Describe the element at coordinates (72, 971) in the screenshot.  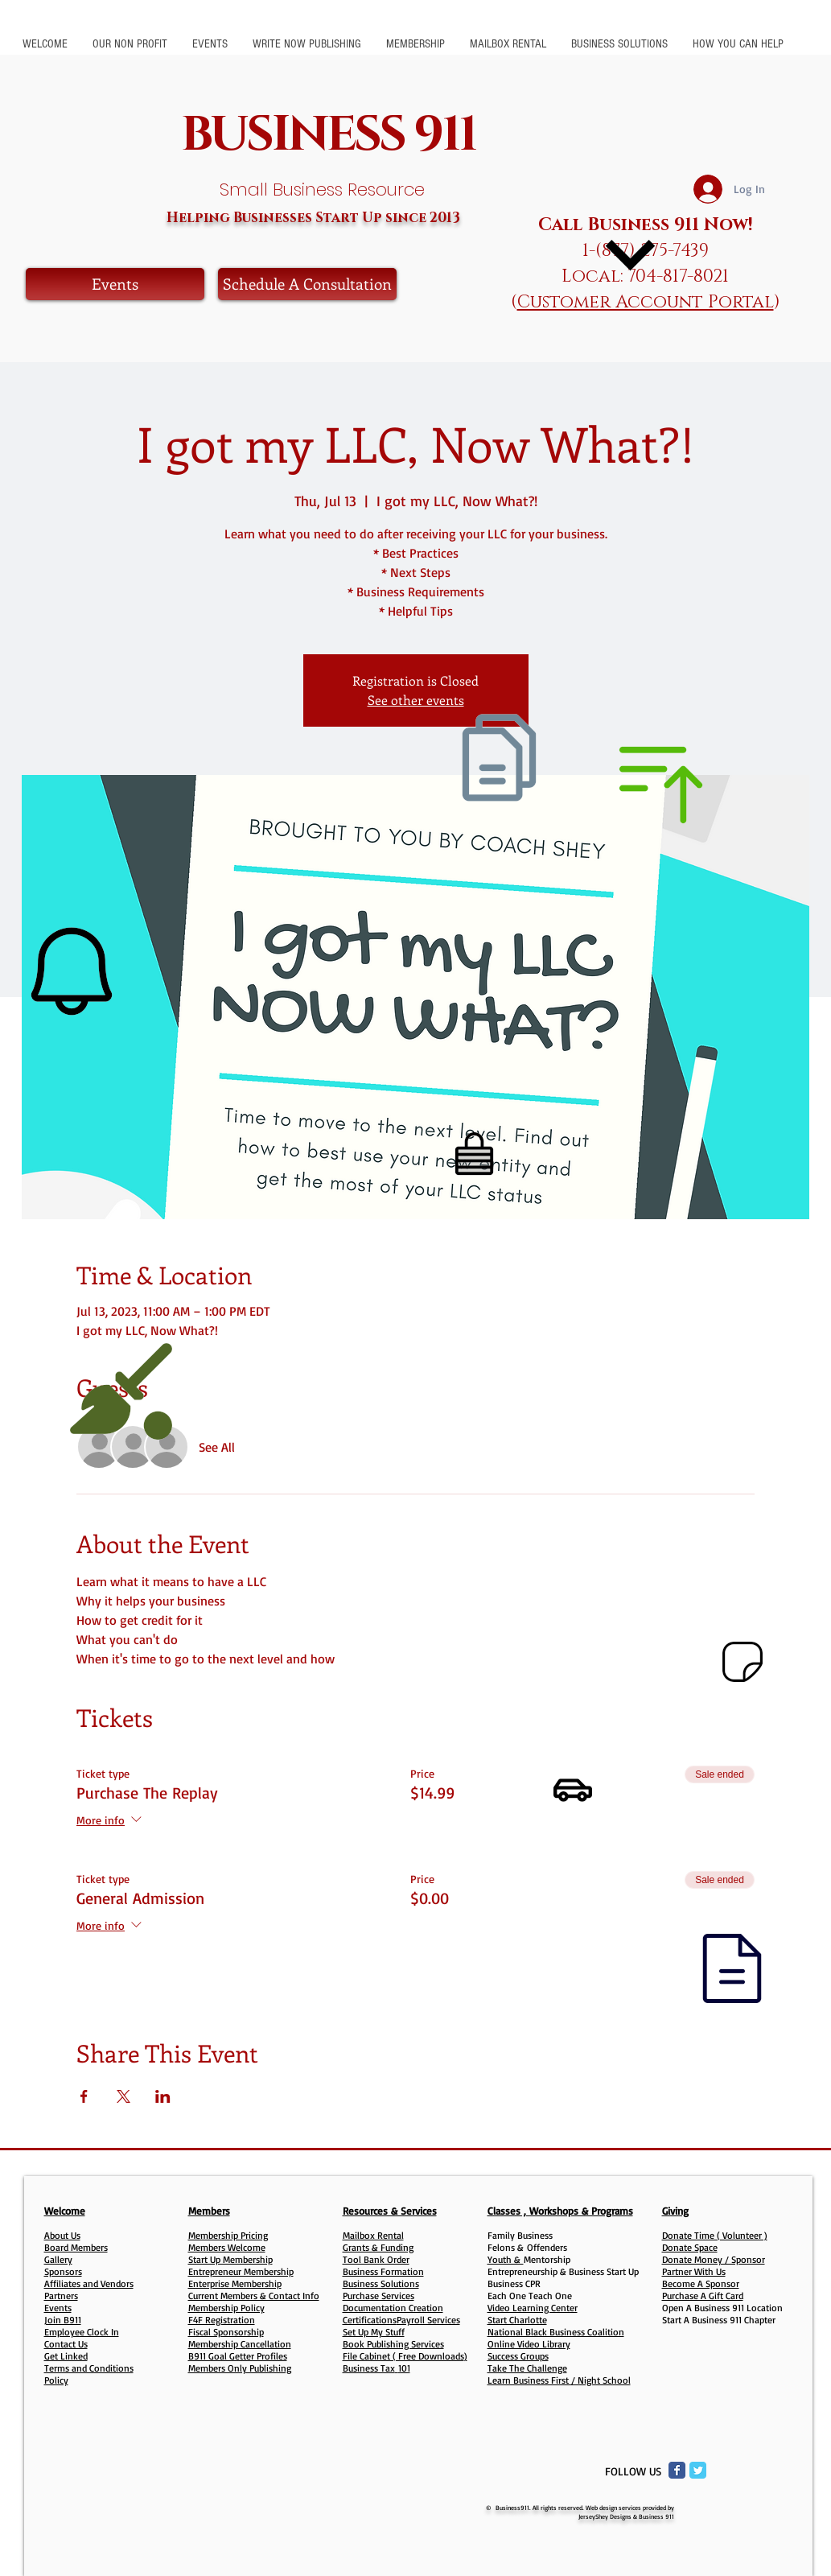
I see `view notifications` at that location.